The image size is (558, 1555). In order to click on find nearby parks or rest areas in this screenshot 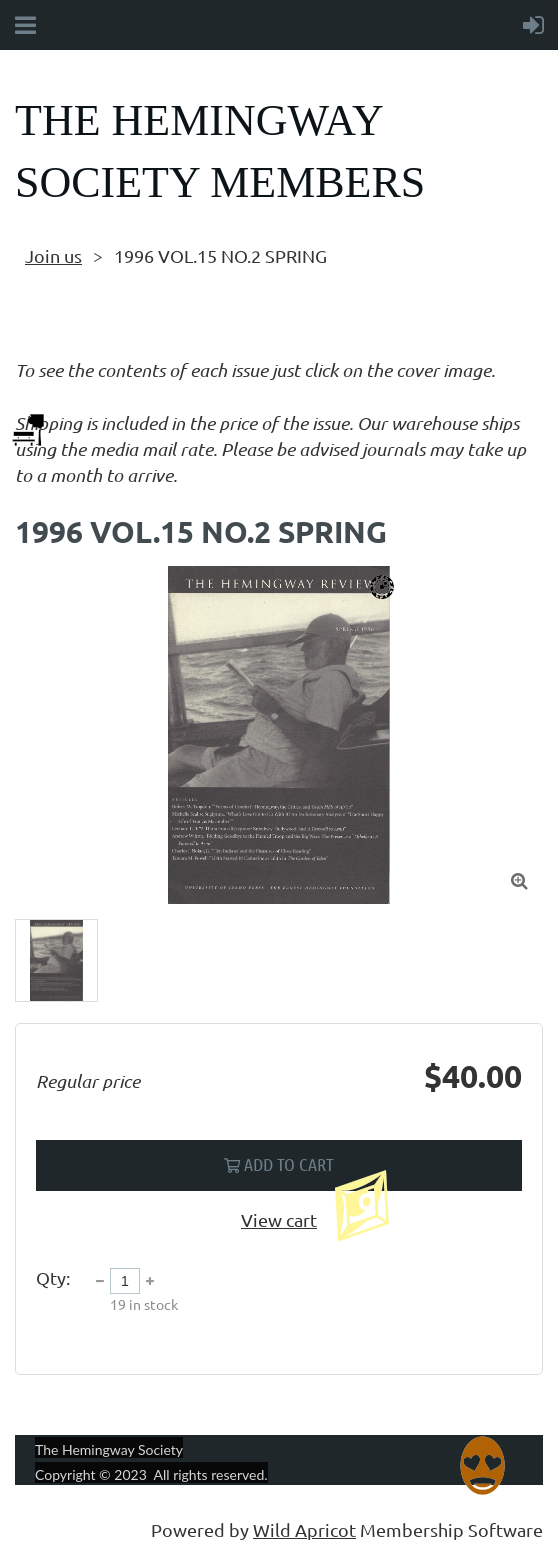, I will do `click(28, 430)`.